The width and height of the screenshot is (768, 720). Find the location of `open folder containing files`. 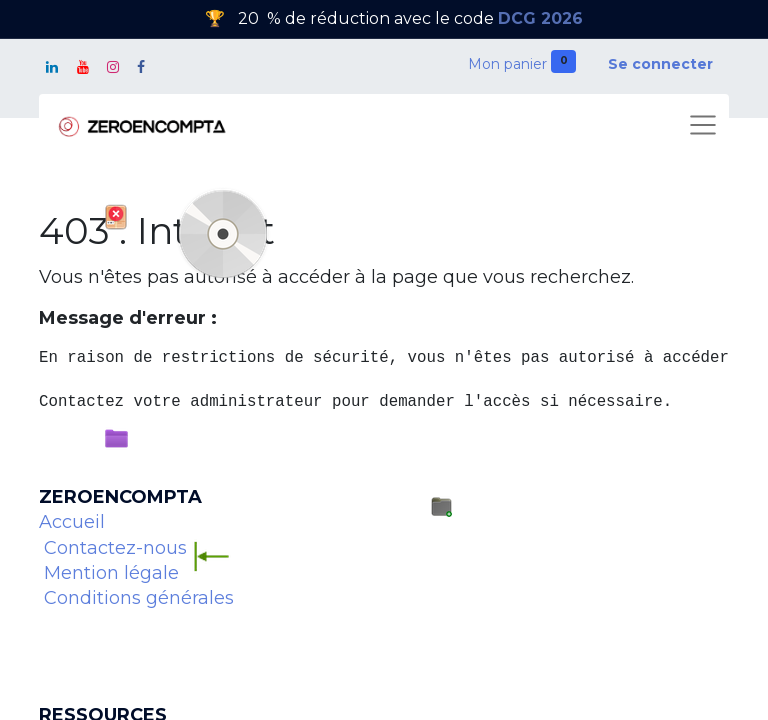

open folder containing files is located at coordinates (116, 438).